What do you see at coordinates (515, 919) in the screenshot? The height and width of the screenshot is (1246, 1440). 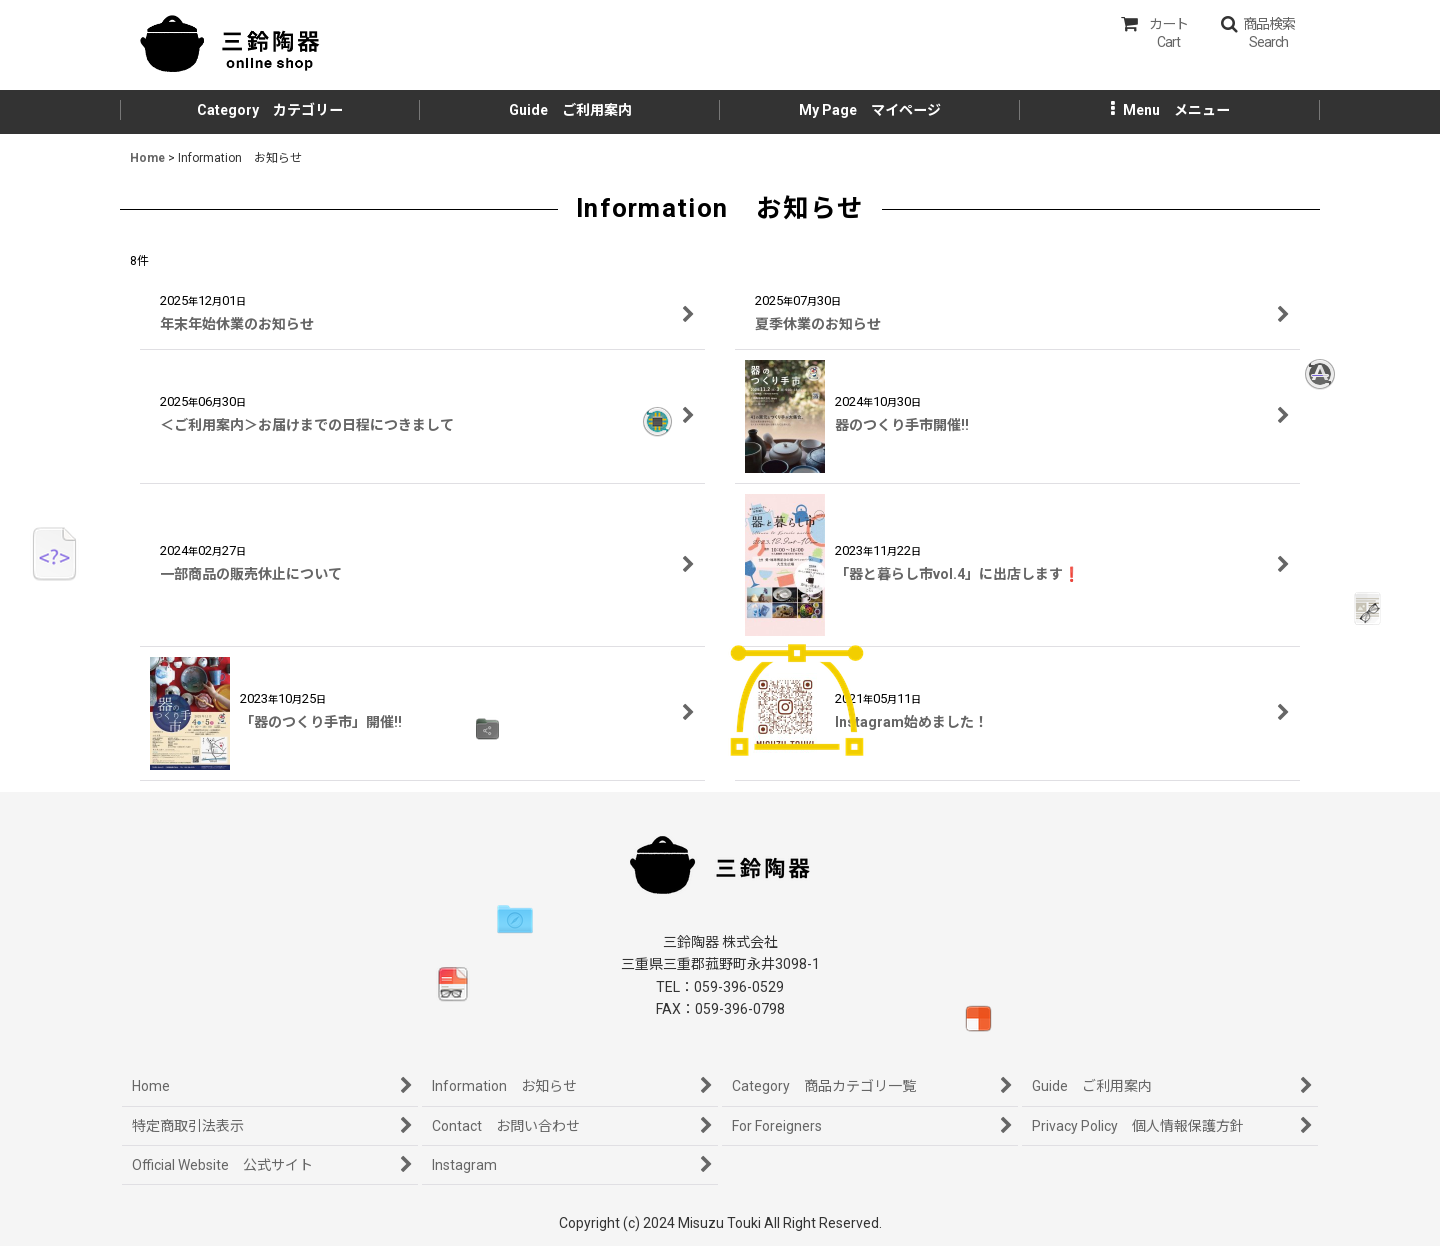 I see `access your local web server files` at bounding box center [515, 919].